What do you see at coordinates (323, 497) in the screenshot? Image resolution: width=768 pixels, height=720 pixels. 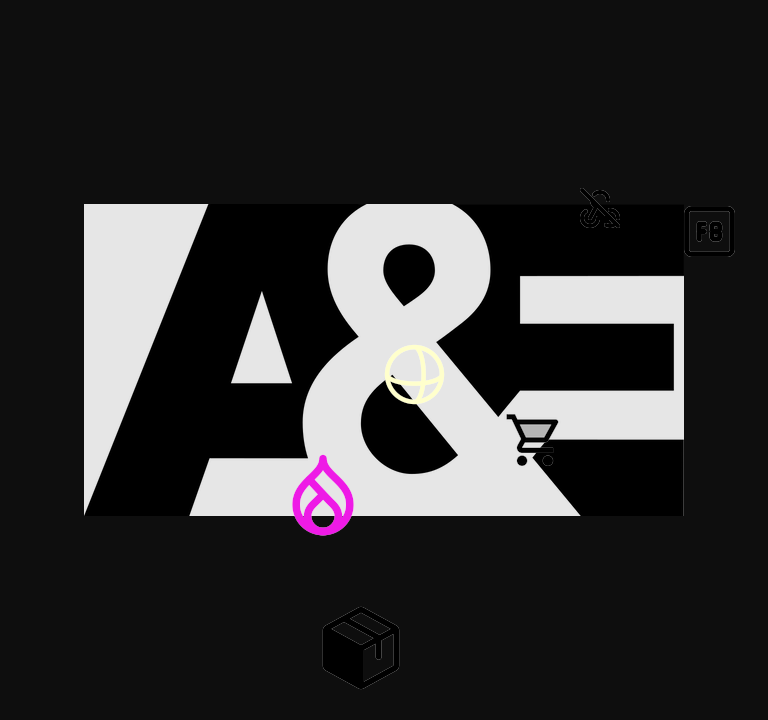 I see `drupal content management system logo` at bounding box center [323, 497].